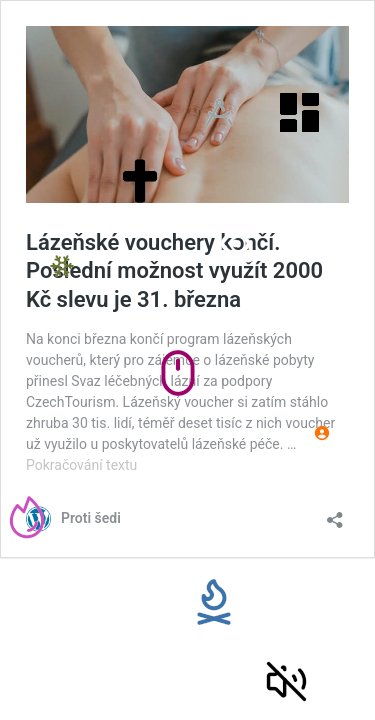 This screenshot has height=720, width=375. Describe the element at coordinates (322, 433) in the screenshot. I see `view your profile` at that location.